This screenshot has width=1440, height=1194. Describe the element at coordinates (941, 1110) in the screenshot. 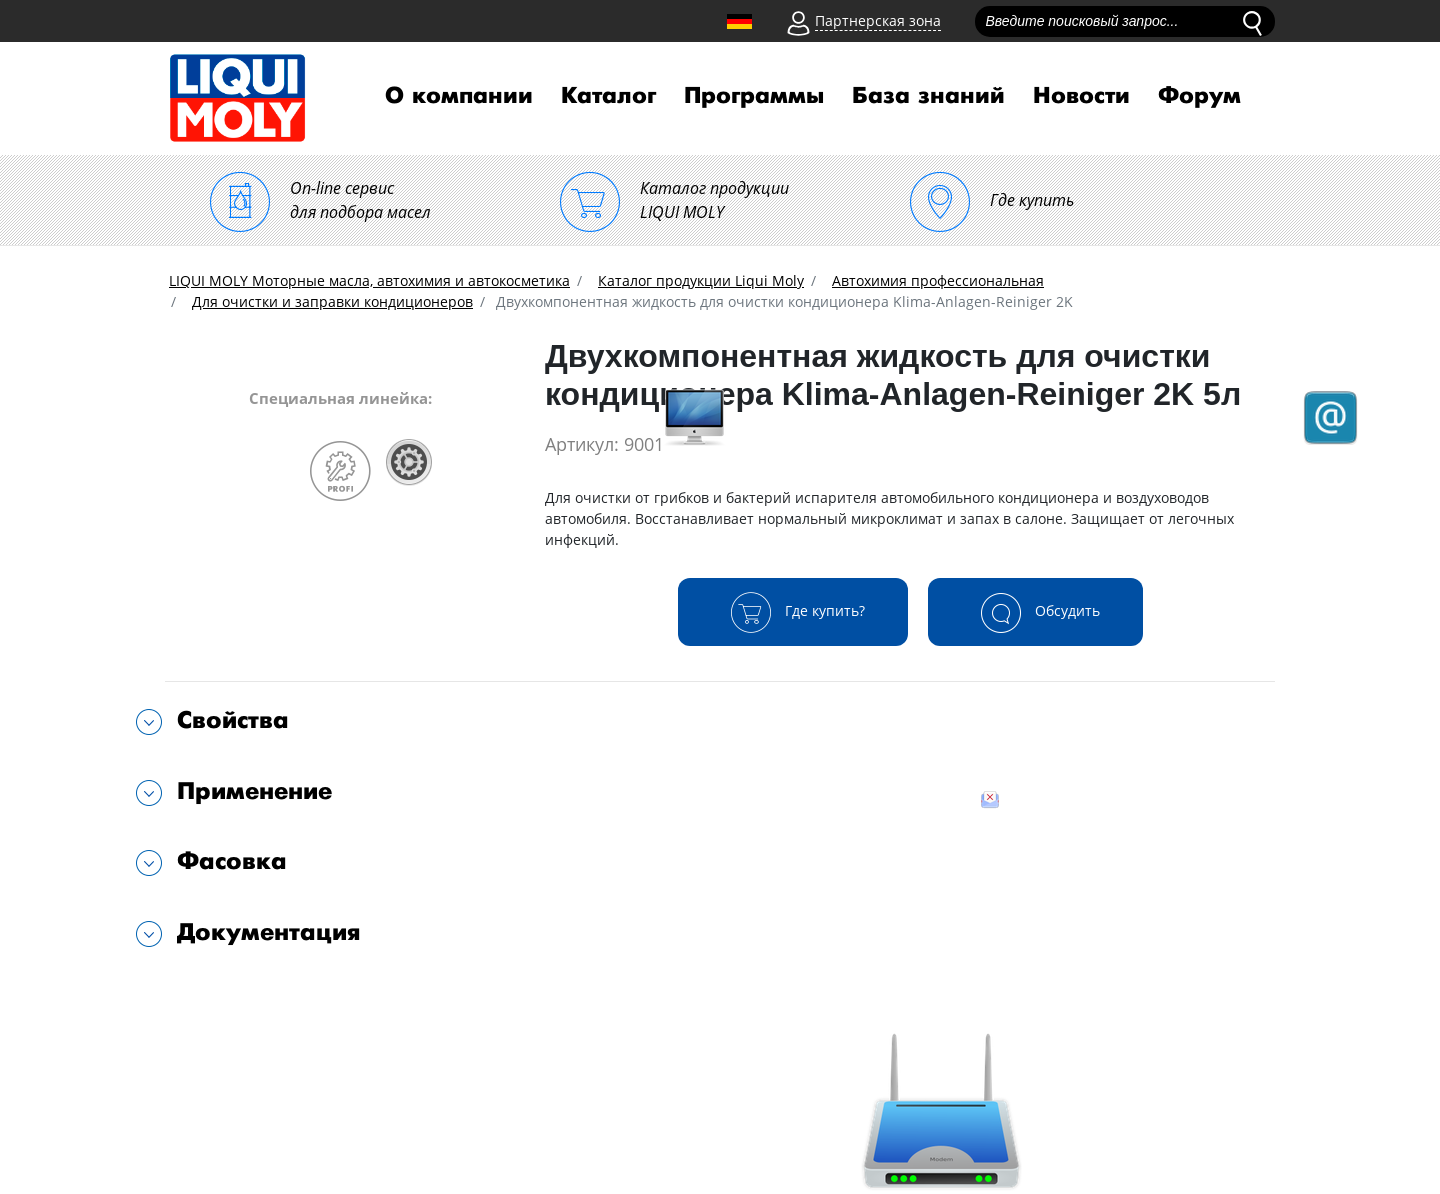

I see `network modem or router device status` at that location.